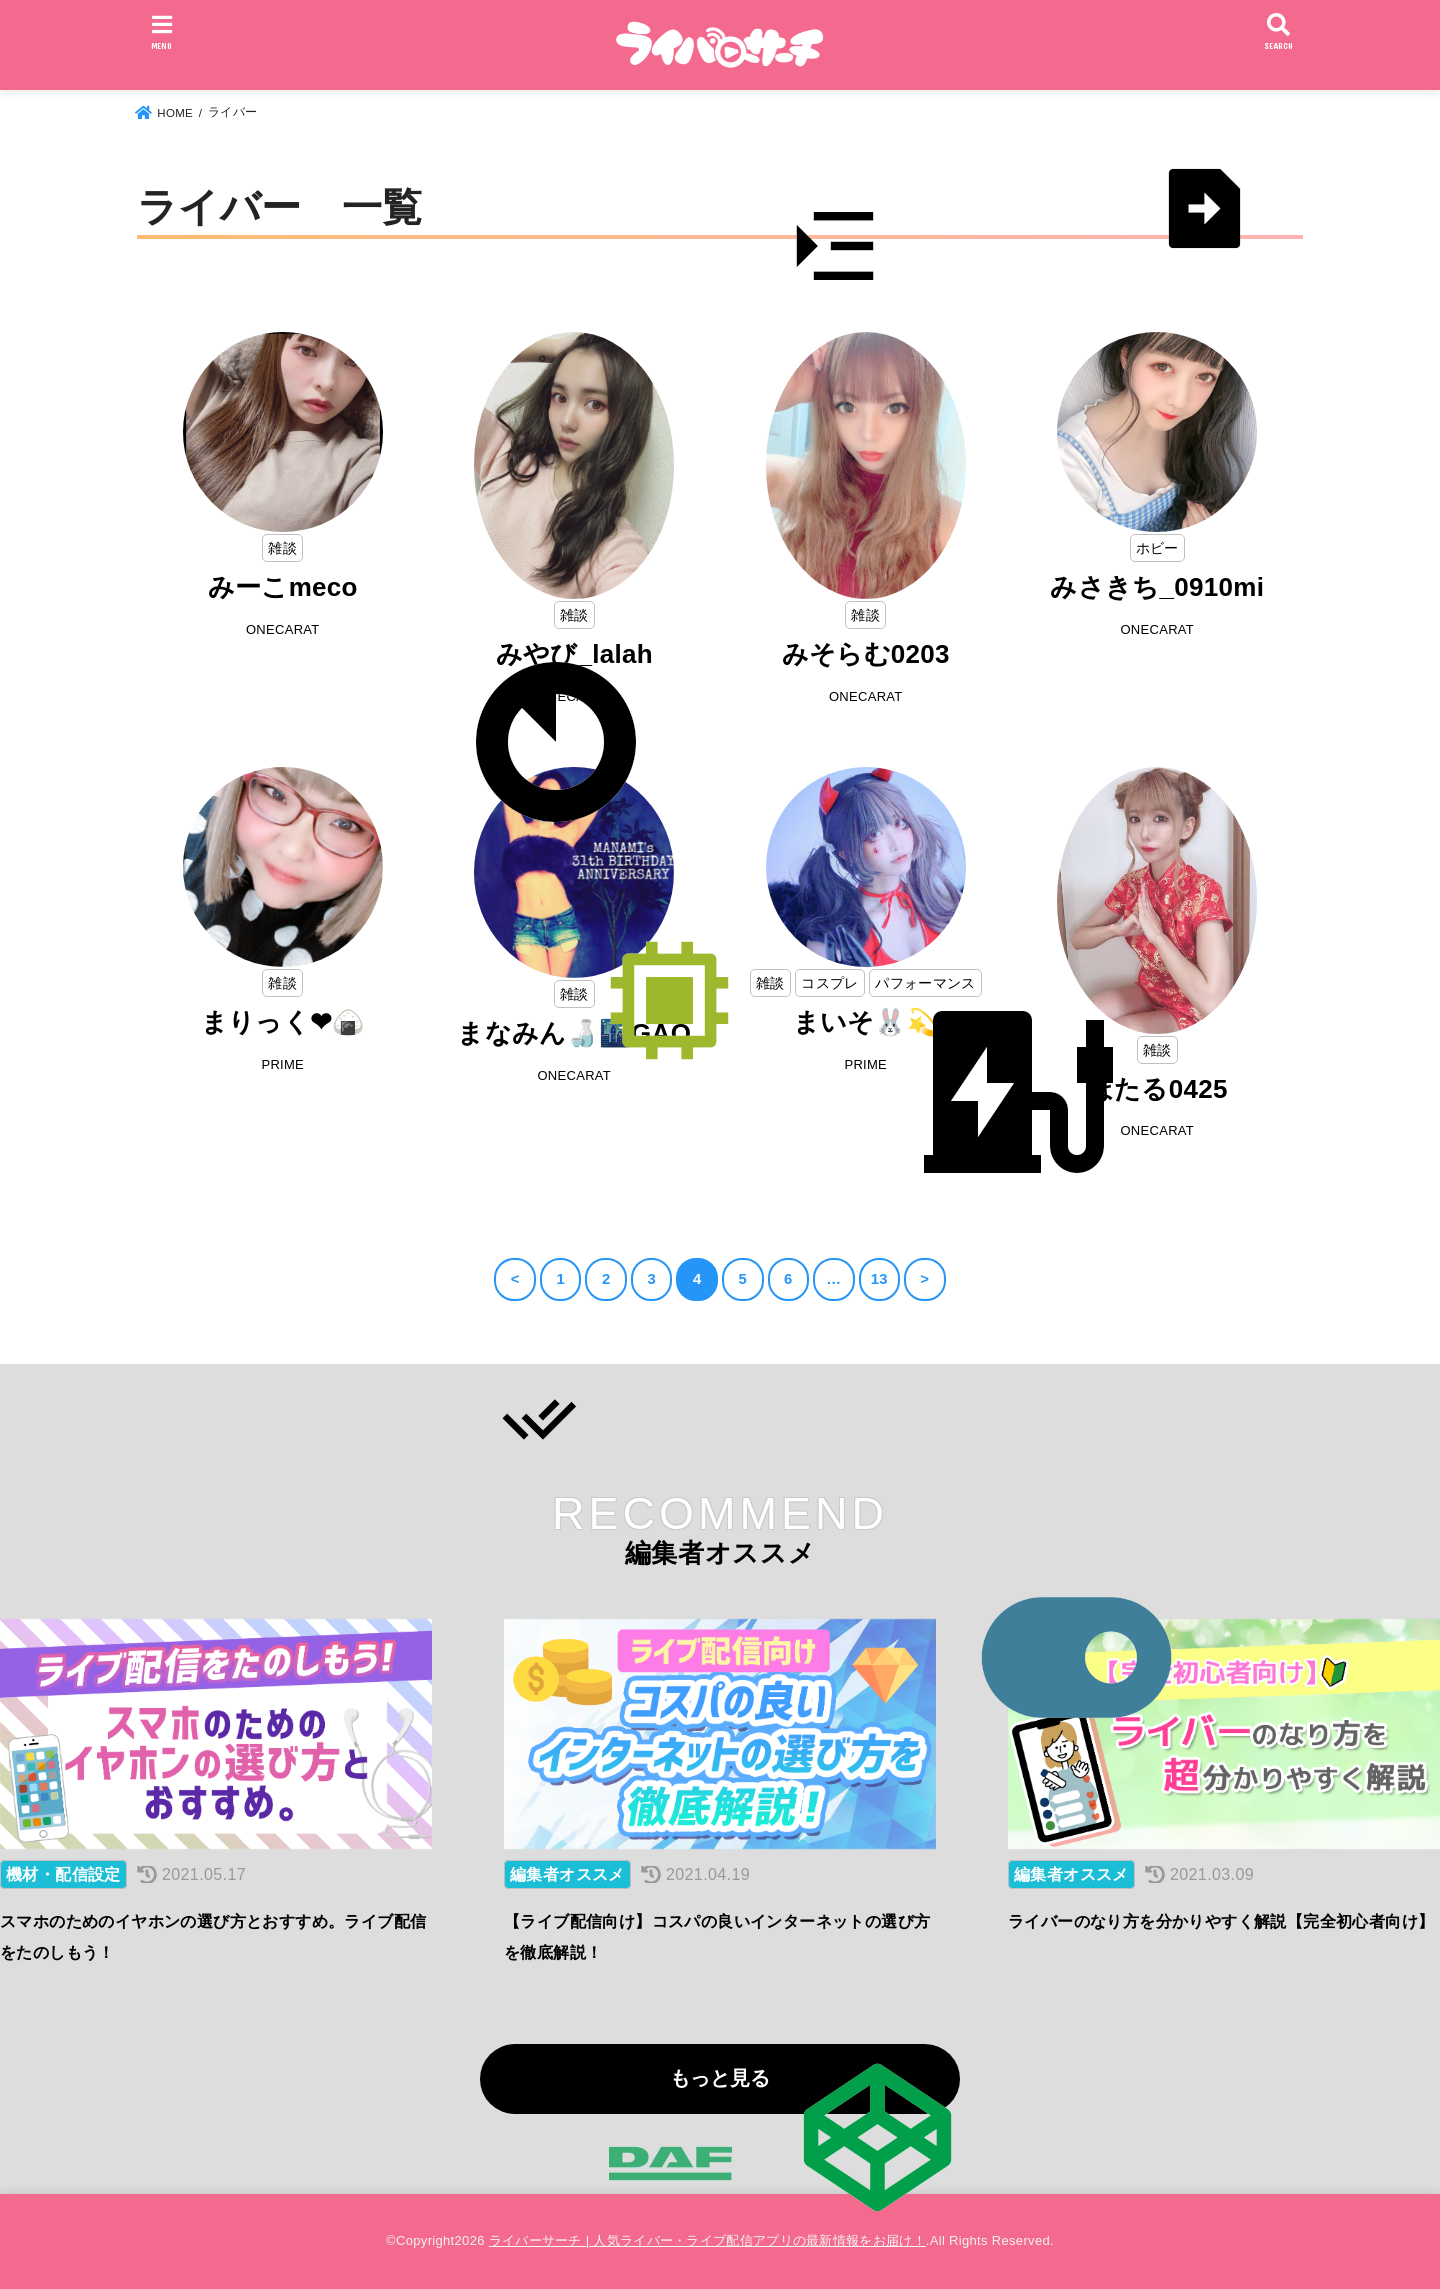 This screenshot has height=2289, width=1440. What do you see at coordinates (669, 1000) in the screenshot?
I see `view CPU or processor information` at bounding box center [669, 1000].